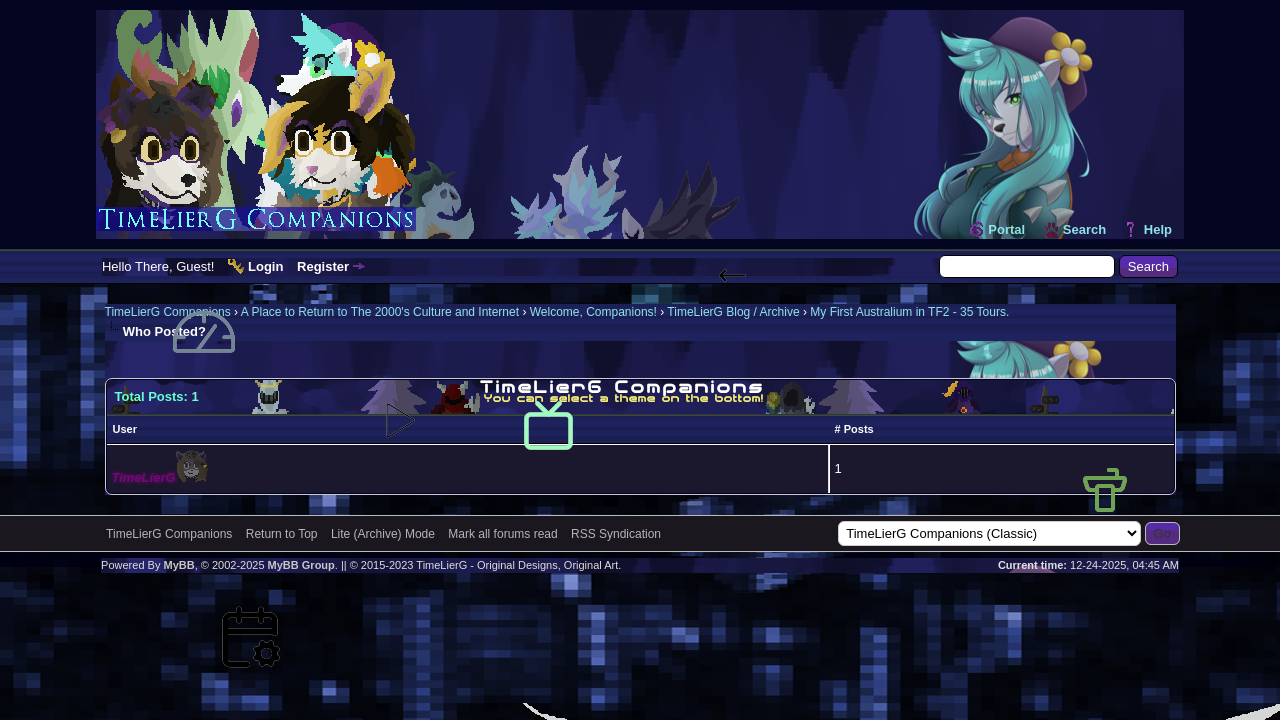 This screenshot has width=1280, height=720. What do you see at coordinates (204, 335) in the screenshot?
I see `view performance or speed metrics` at bounding box center [204, 335].